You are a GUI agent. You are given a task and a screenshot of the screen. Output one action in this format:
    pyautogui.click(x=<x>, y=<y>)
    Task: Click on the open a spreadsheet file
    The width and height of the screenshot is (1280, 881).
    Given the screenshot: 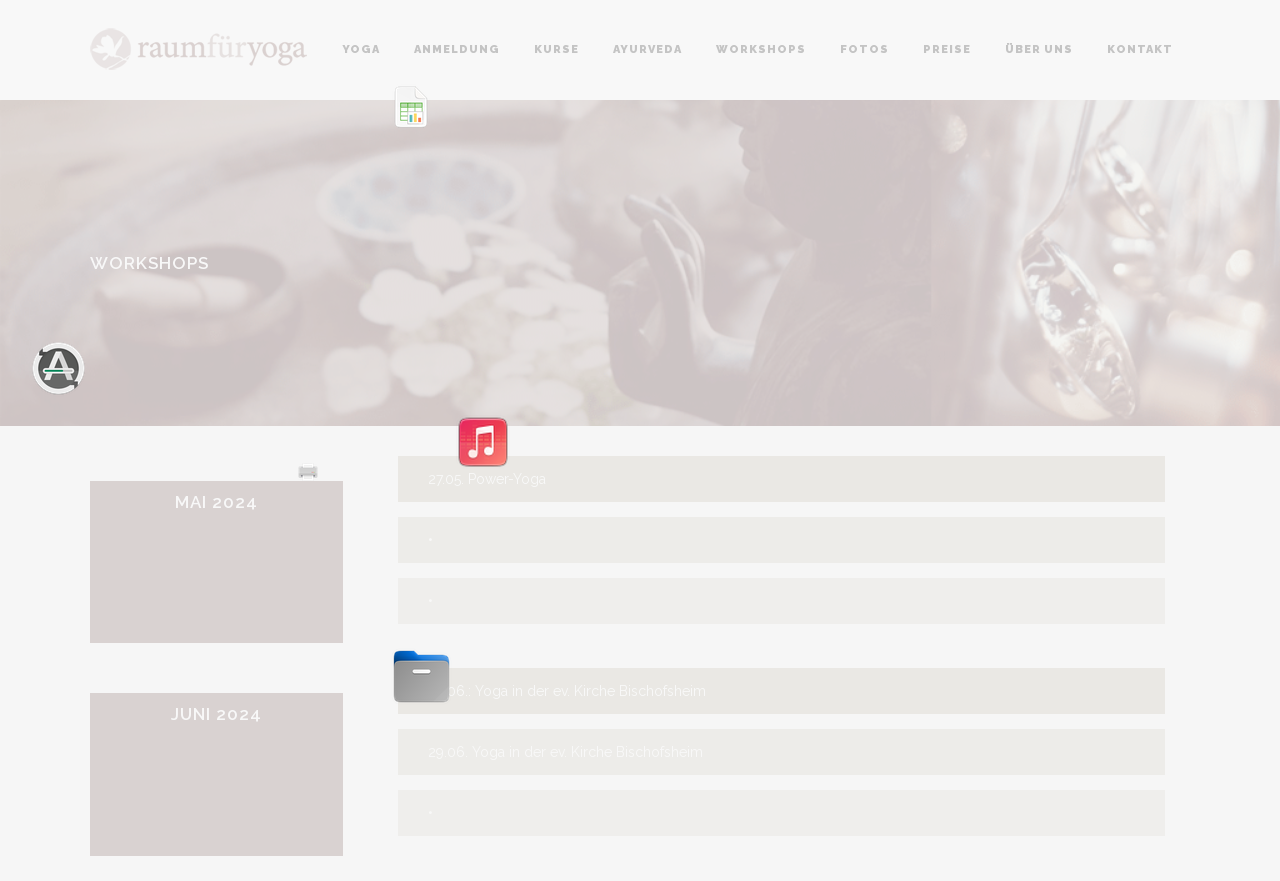 What is the action you would take?
    pyautogui.click(x=411, y=107)
    